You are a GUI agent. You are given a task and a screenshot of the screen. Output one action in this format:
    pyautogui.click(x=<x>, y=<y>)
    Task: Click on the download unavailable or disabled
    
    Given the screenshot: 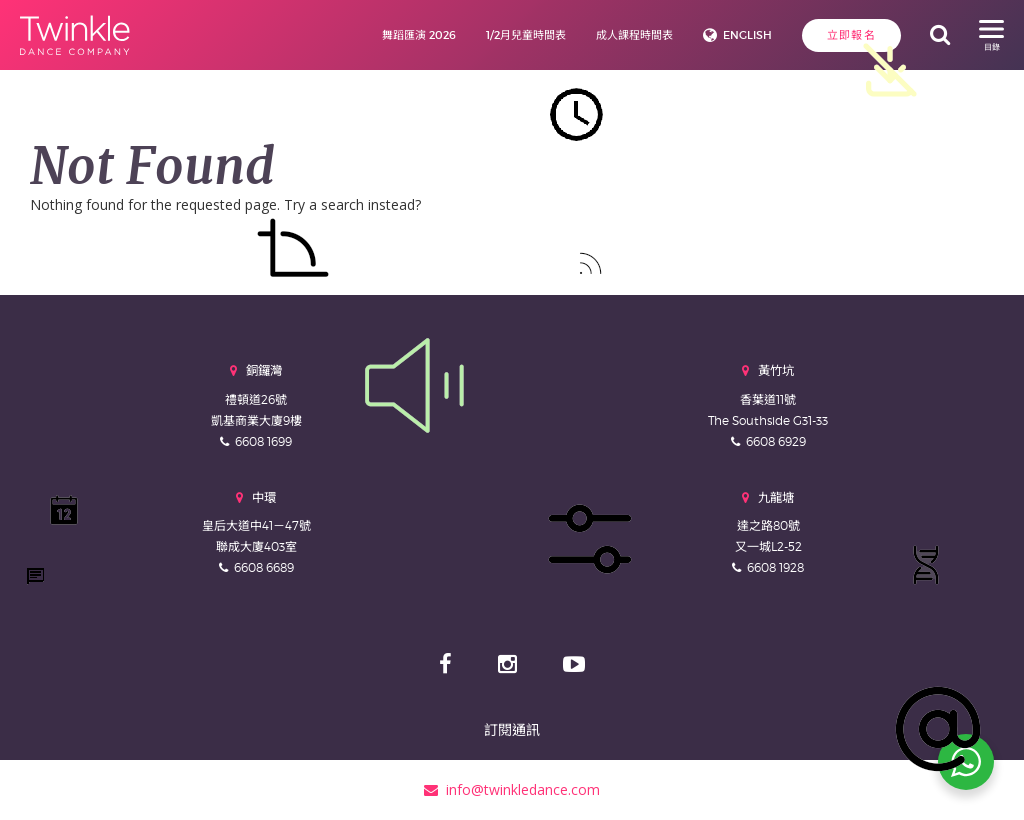 What is the action you would take?
    pyautogui.click(x=890, y=70)
    